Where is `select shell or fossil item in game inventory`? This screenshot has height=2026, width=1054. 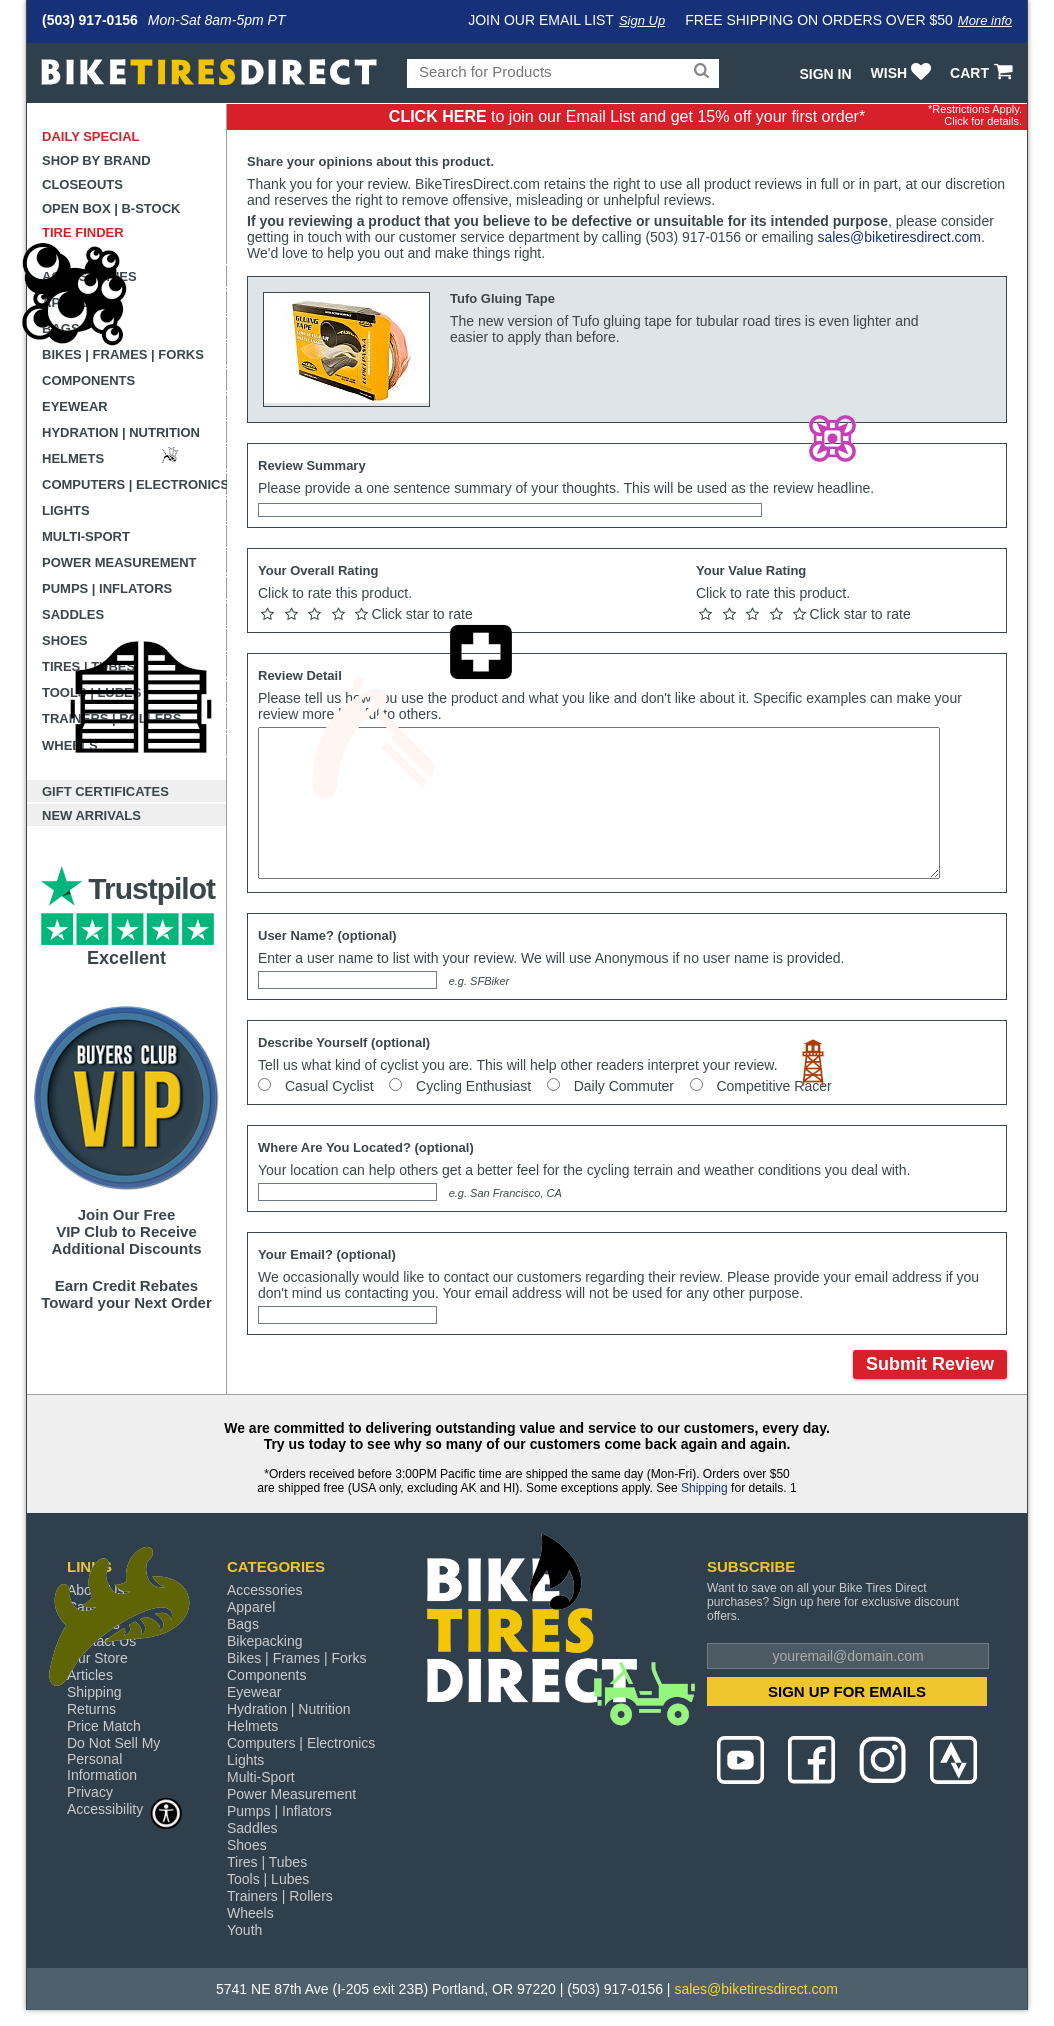 select shell or fossil item in game inventory is located at coordinates (119, 1616).